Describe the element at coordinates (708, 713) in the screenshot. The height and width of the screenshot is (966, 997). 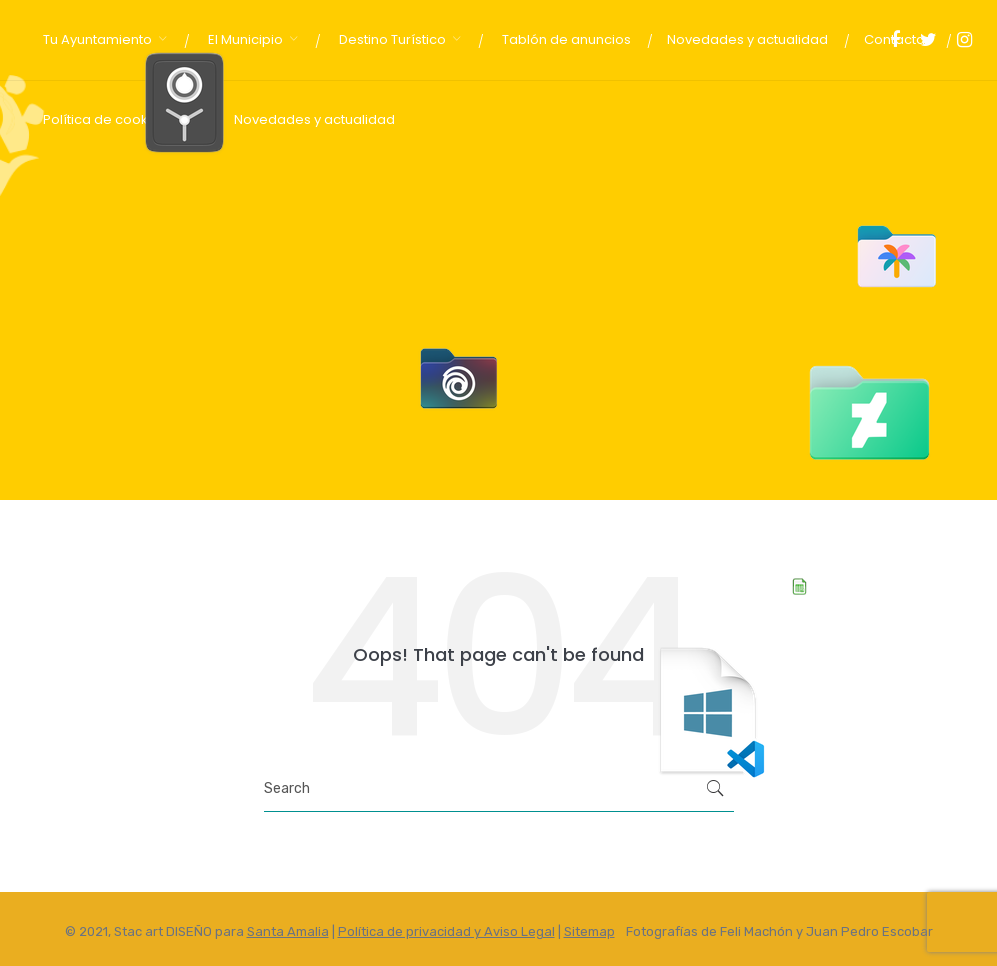
I see `open a batch file in Visual Studio Code` at that location.